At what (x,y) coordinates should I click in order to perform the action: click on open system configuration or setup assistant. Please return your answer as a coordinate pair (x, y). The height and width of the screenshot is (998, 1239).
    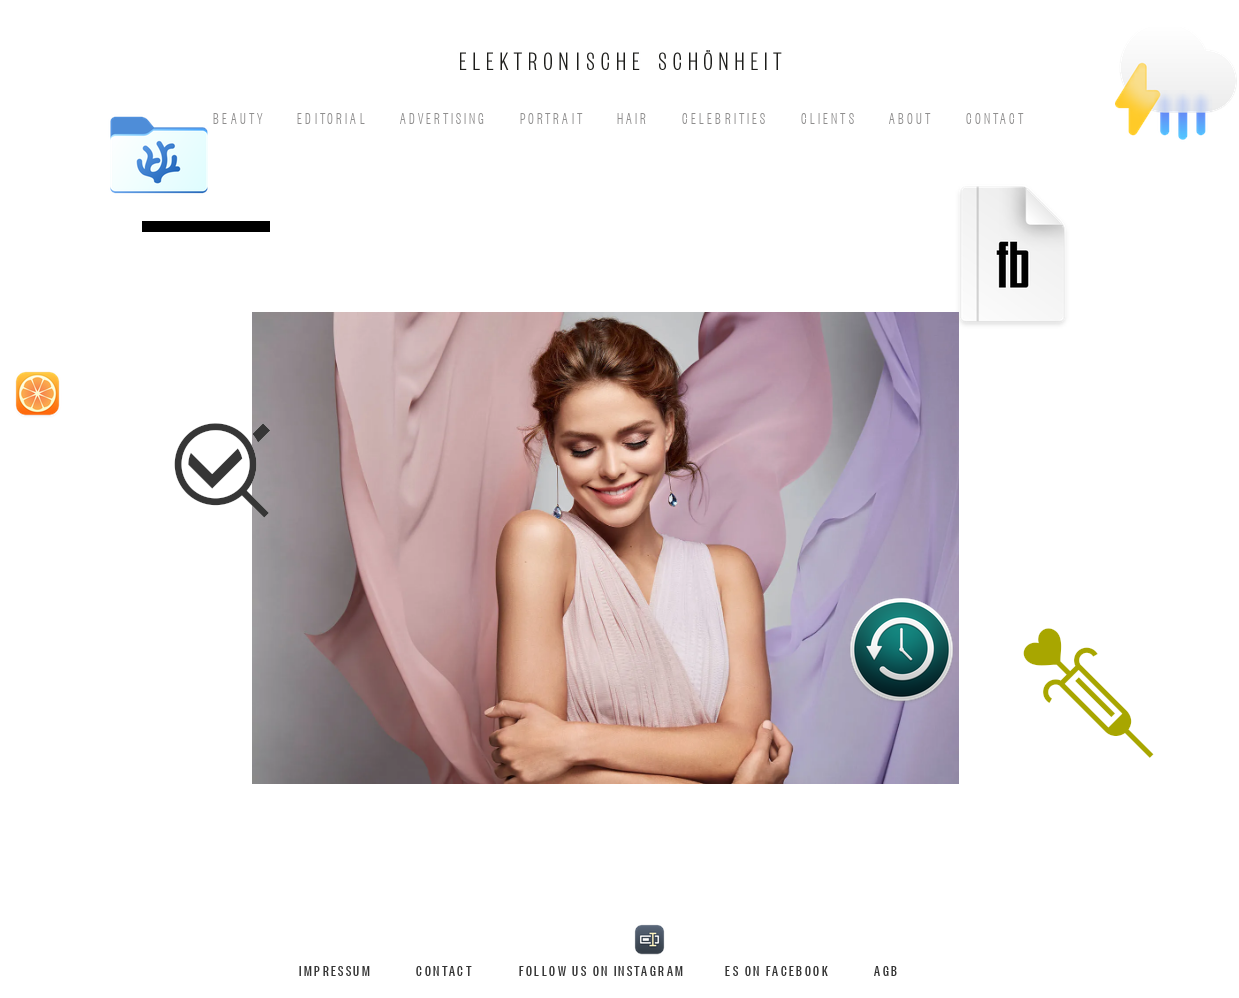
    Looking at the image, I should click on (222, 470).